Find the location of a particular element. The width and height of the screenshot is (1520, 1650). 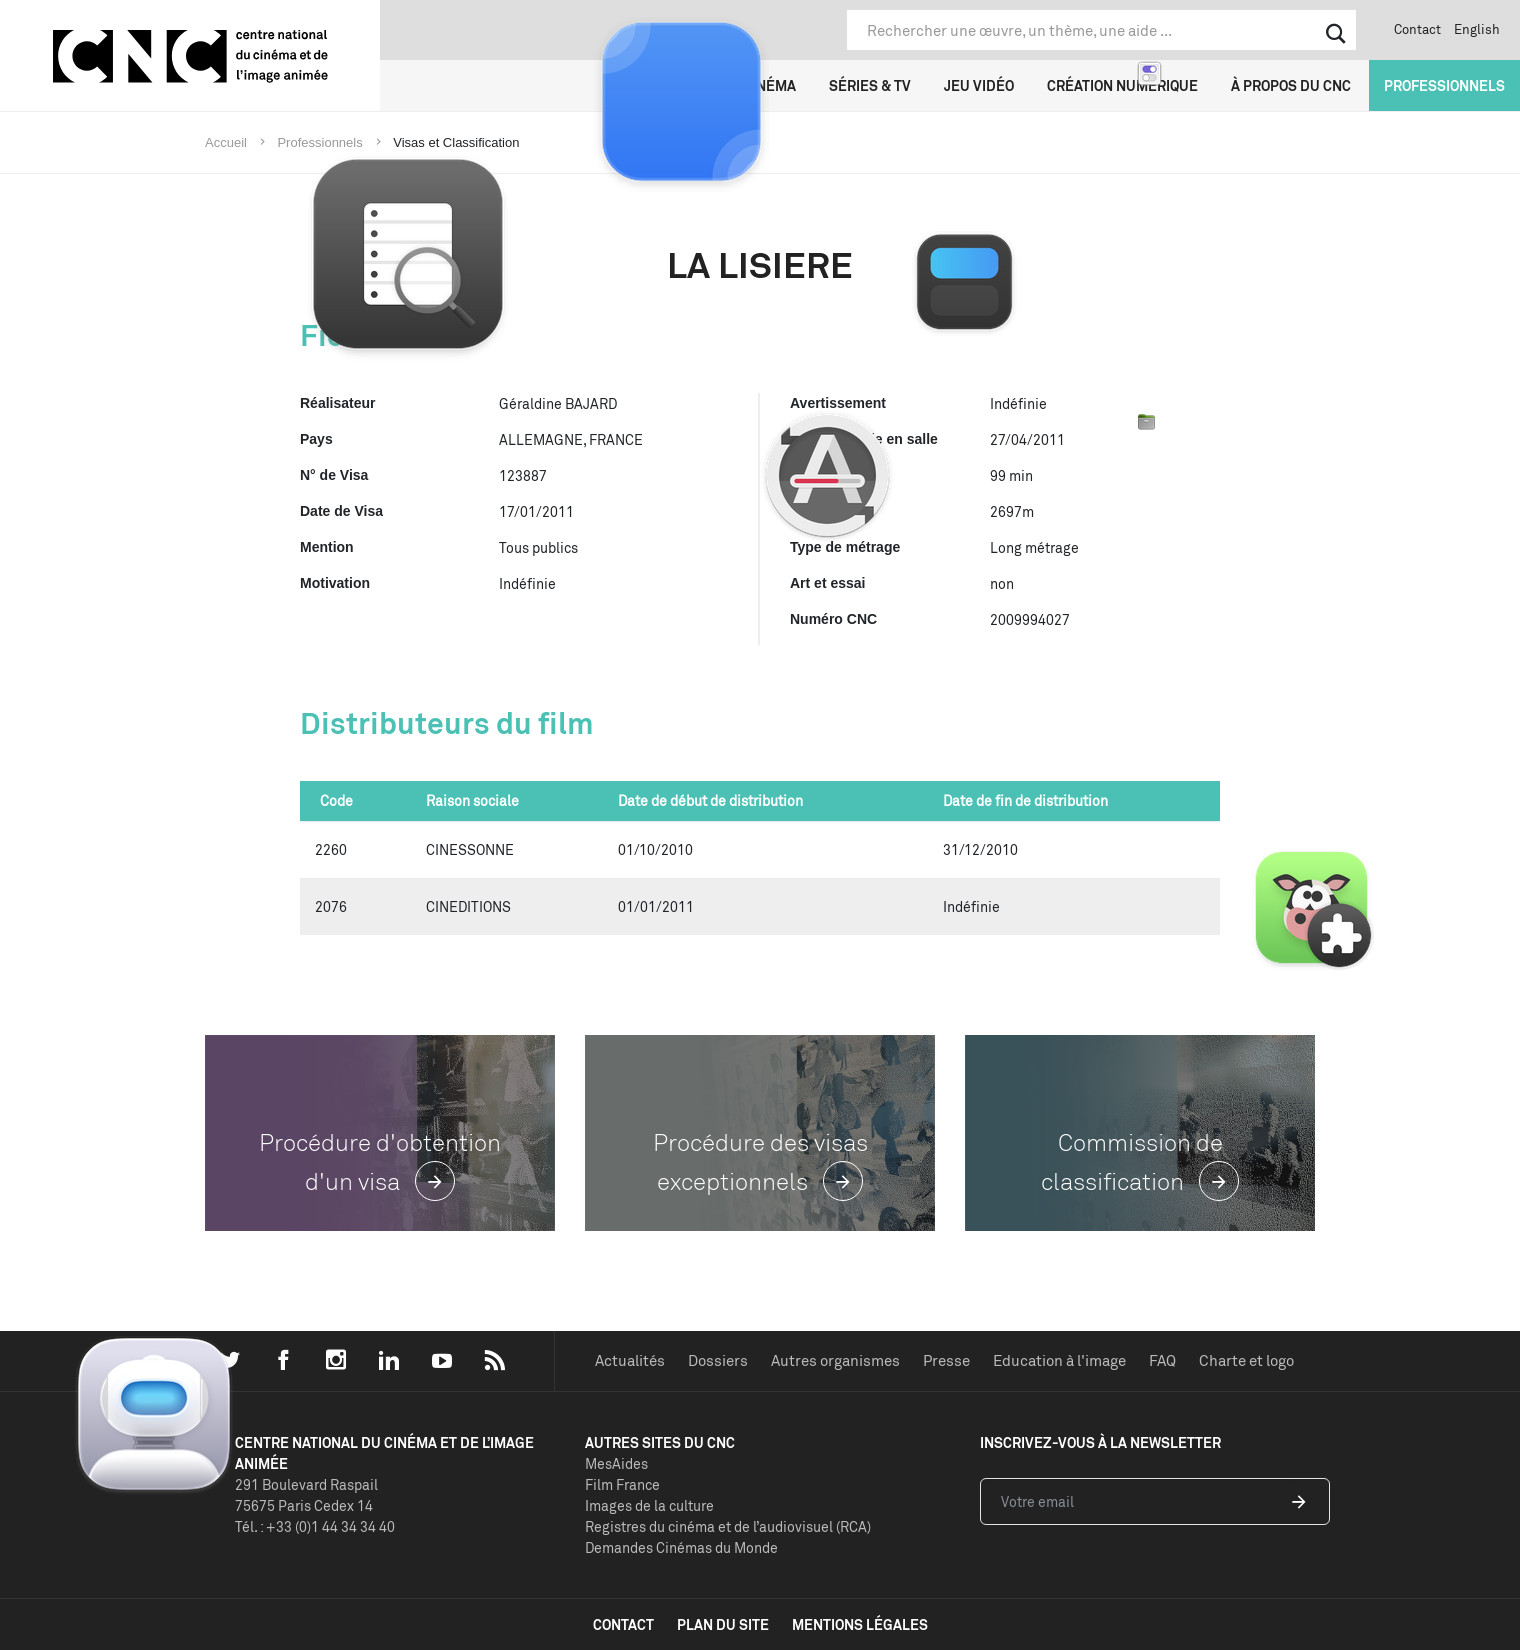

configure hot corners behavior is located at coordinates (681, 104).